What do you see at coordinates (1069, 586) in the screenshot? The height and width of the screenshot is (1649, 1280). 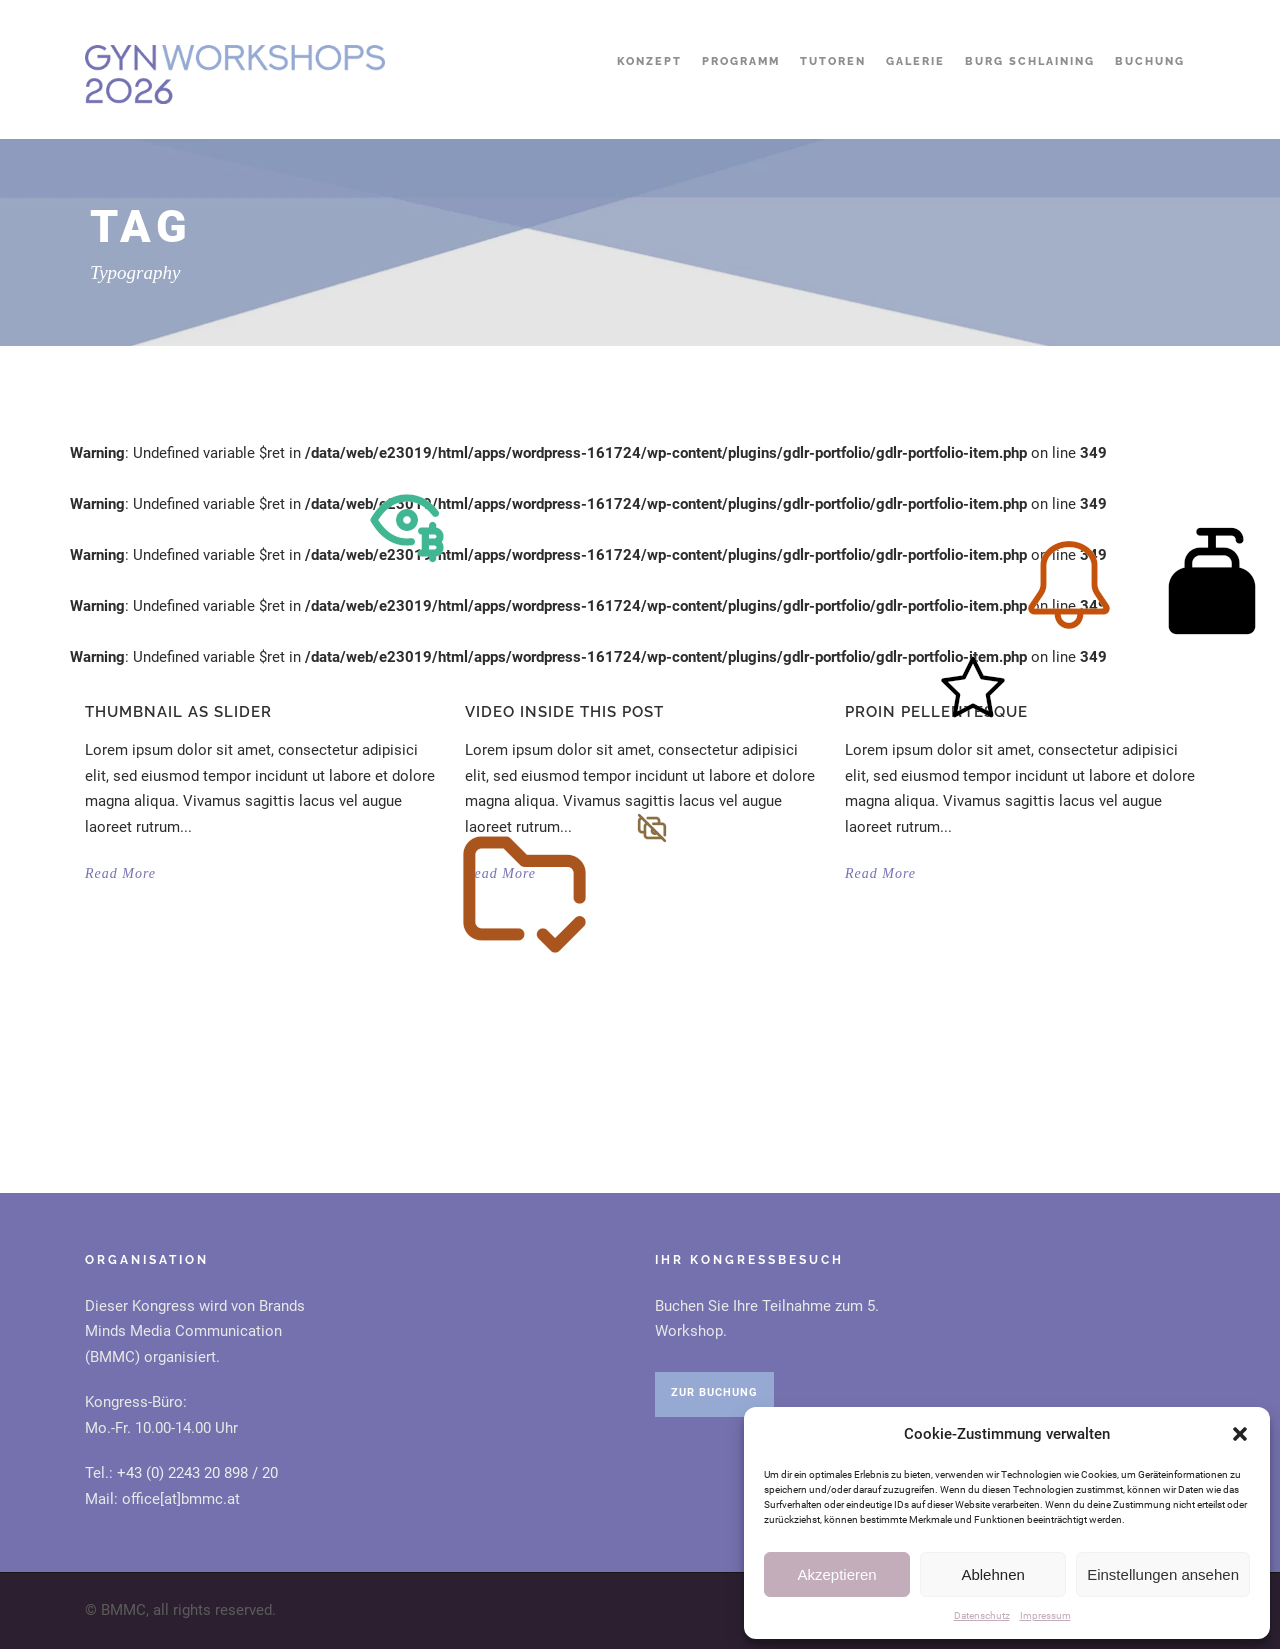 I see `view notifications` at bounding box center [1069, 586].